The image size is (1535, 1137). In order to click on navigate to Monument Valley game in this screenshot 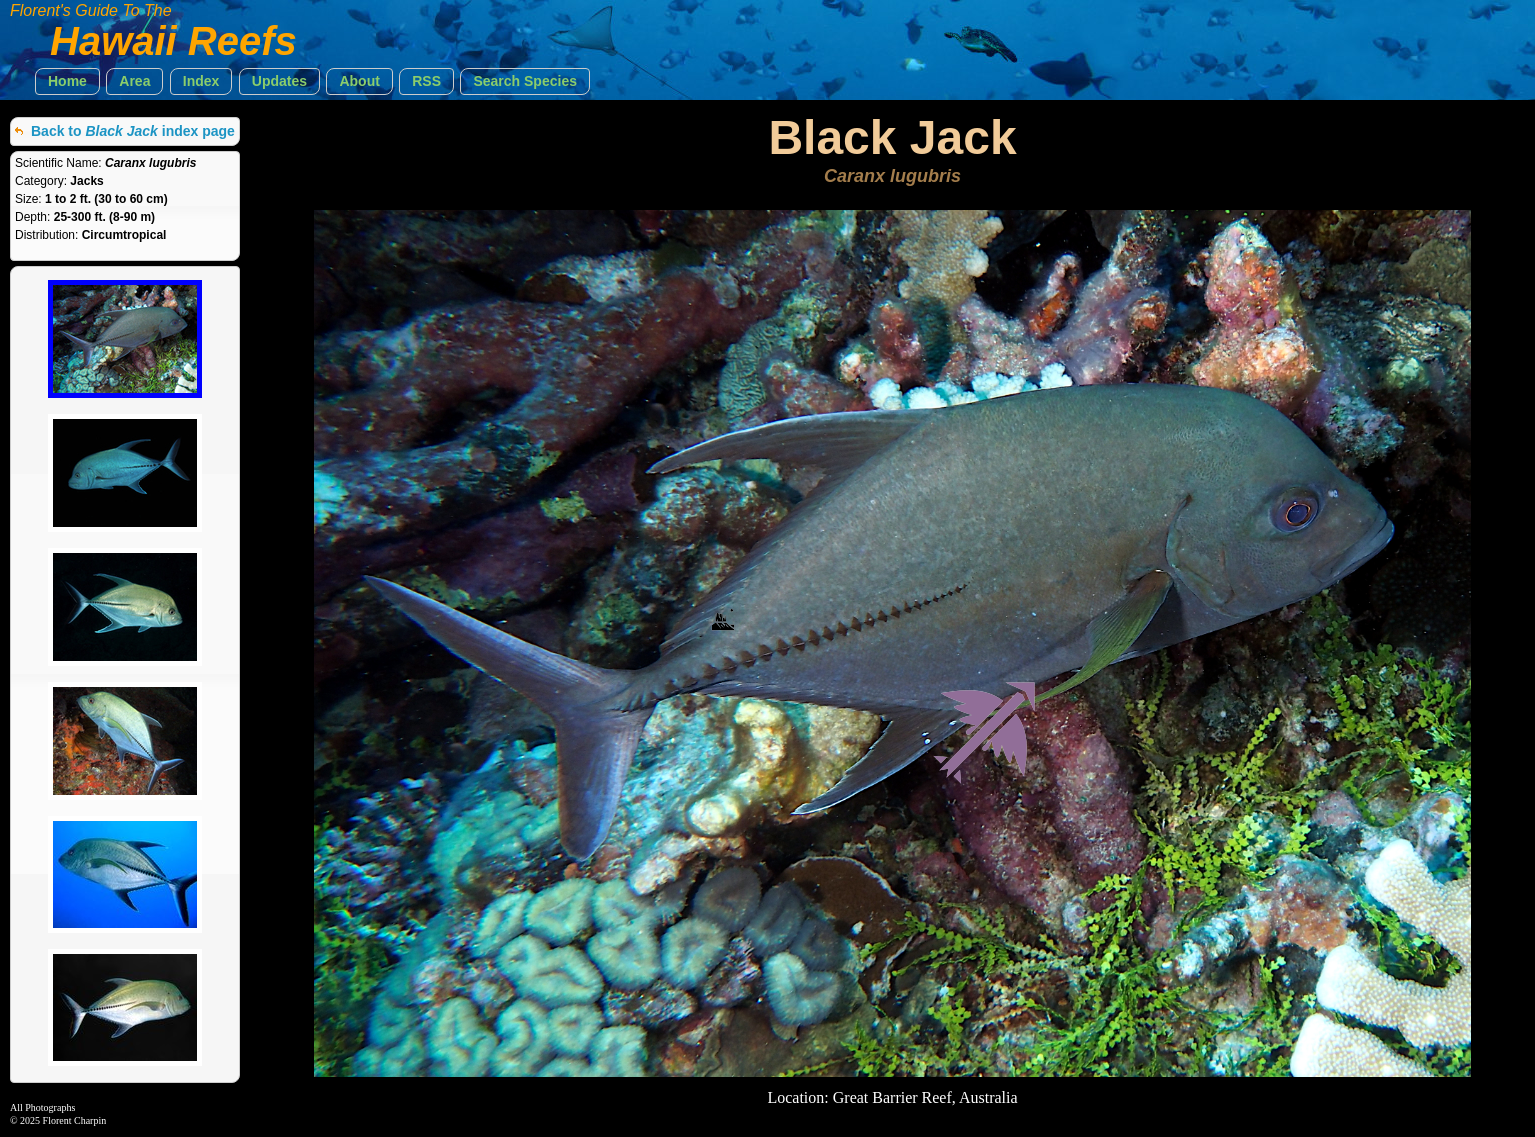, I will do `click(723, 619)`.